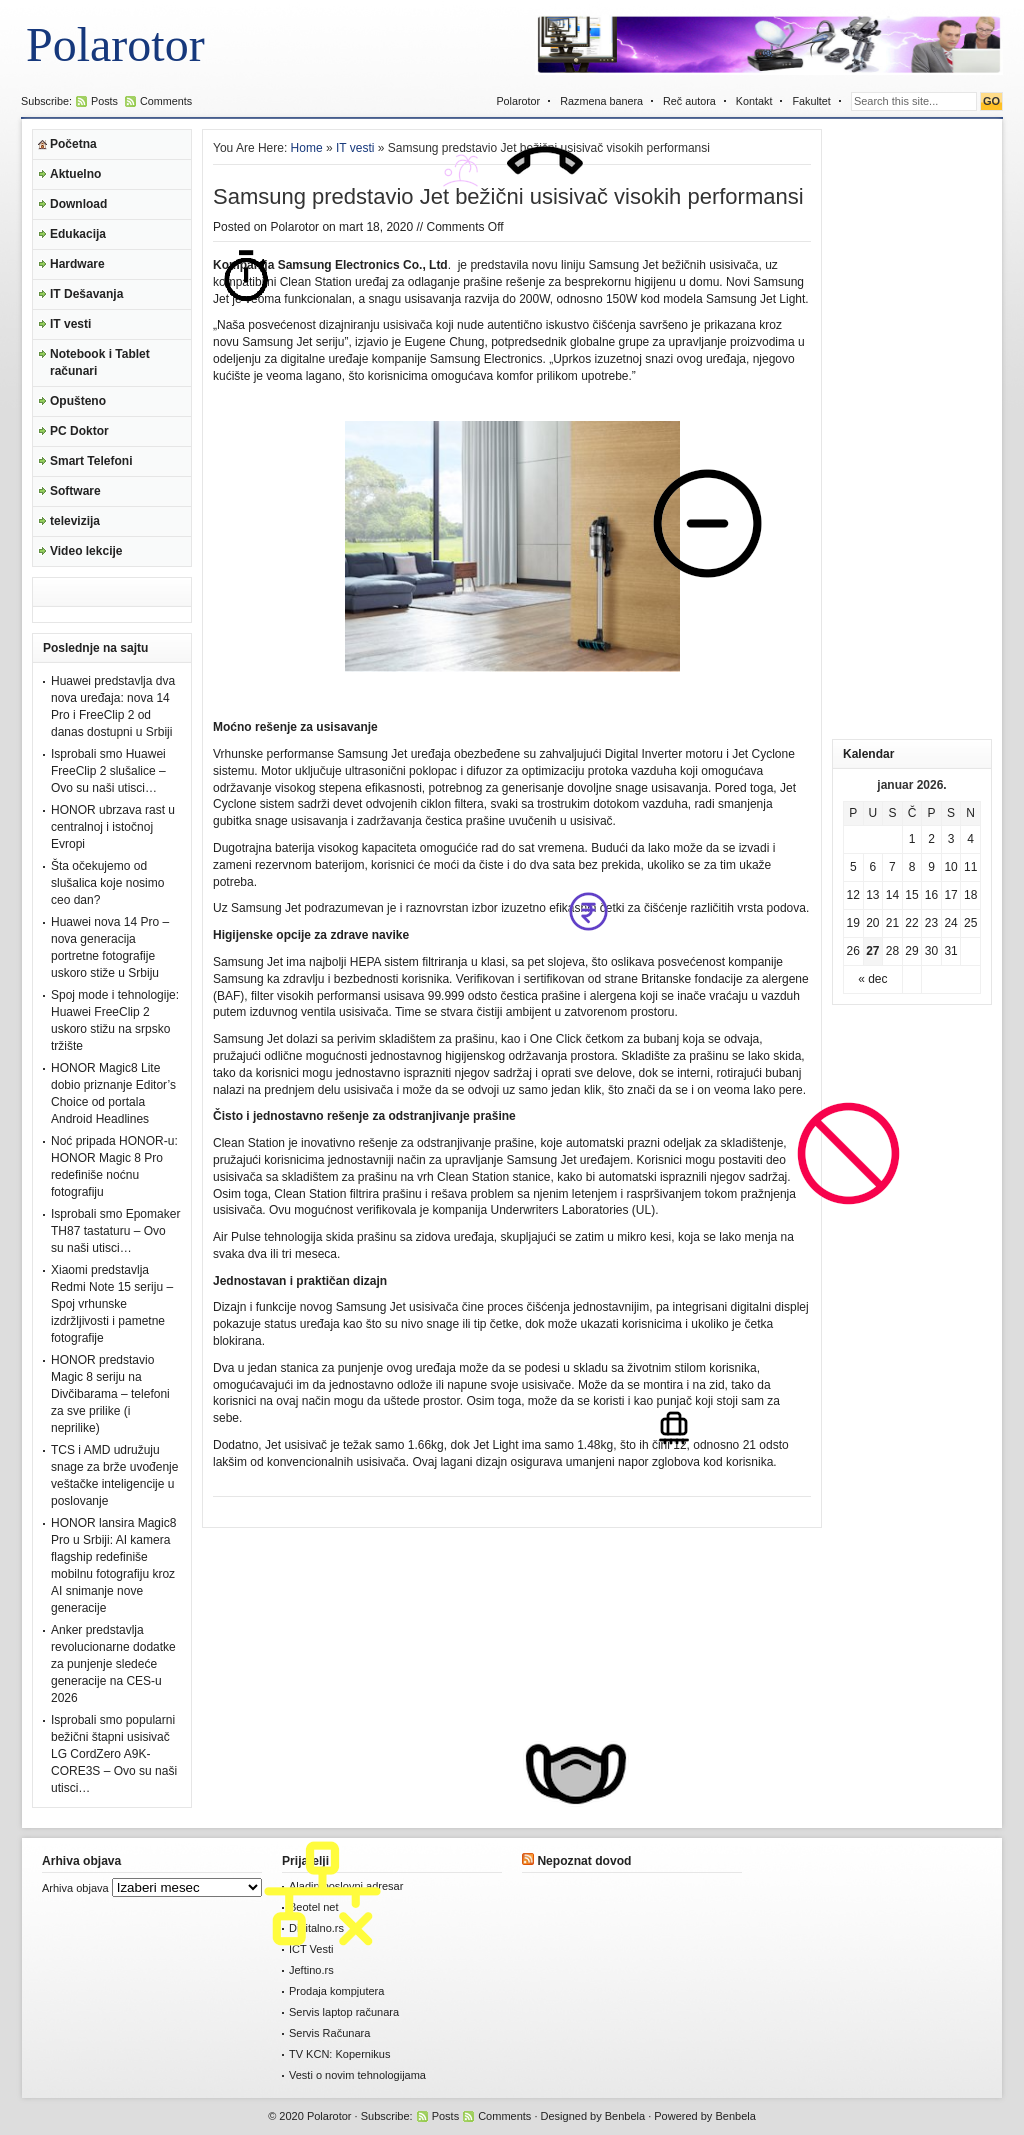 Image resolution: width=1024 pixels, height=2135 pixels. Describe the element at coordinates (848, 1153) in the screenshot. I see `indicates a blocked or prohibited action` at that location.